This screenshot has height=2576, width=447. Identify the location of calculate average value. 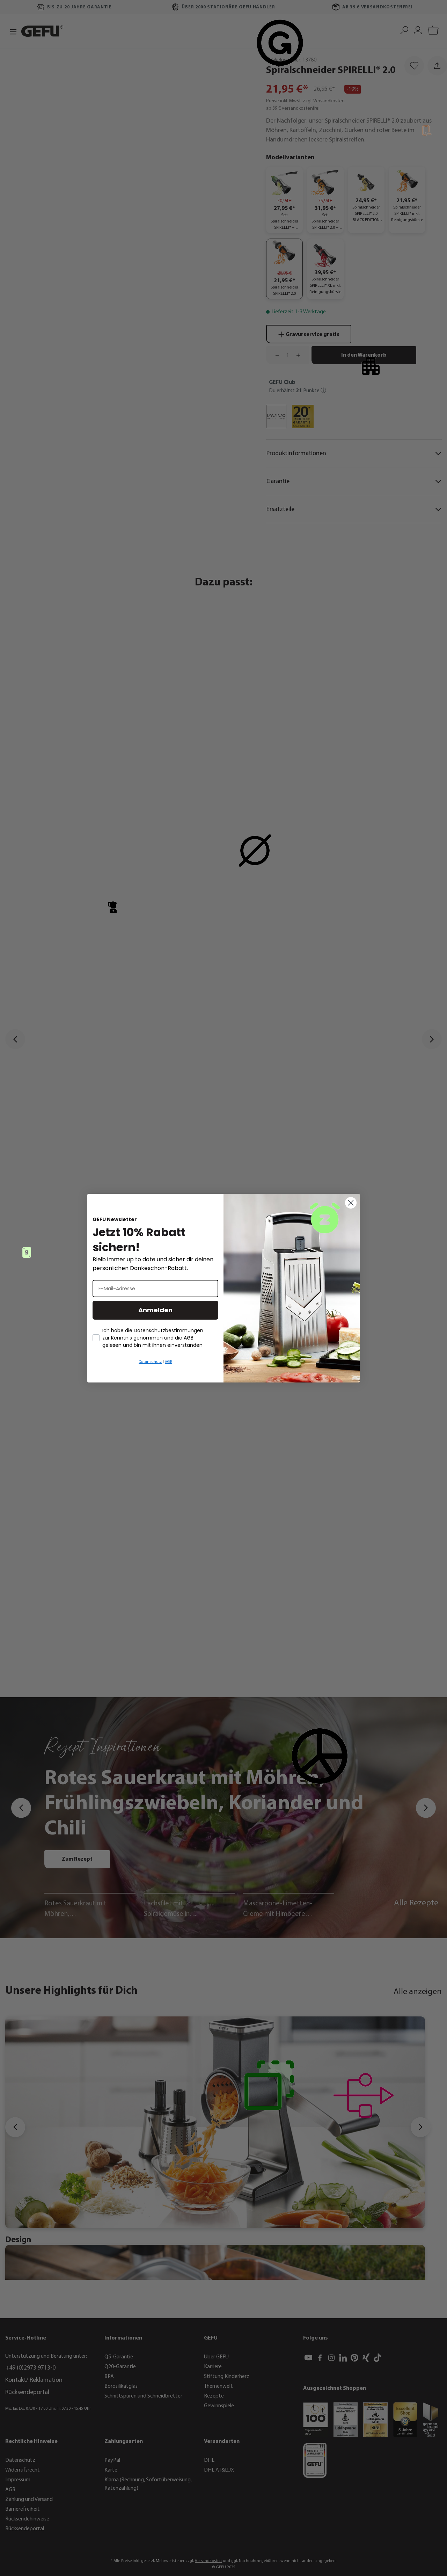
(255, 851).